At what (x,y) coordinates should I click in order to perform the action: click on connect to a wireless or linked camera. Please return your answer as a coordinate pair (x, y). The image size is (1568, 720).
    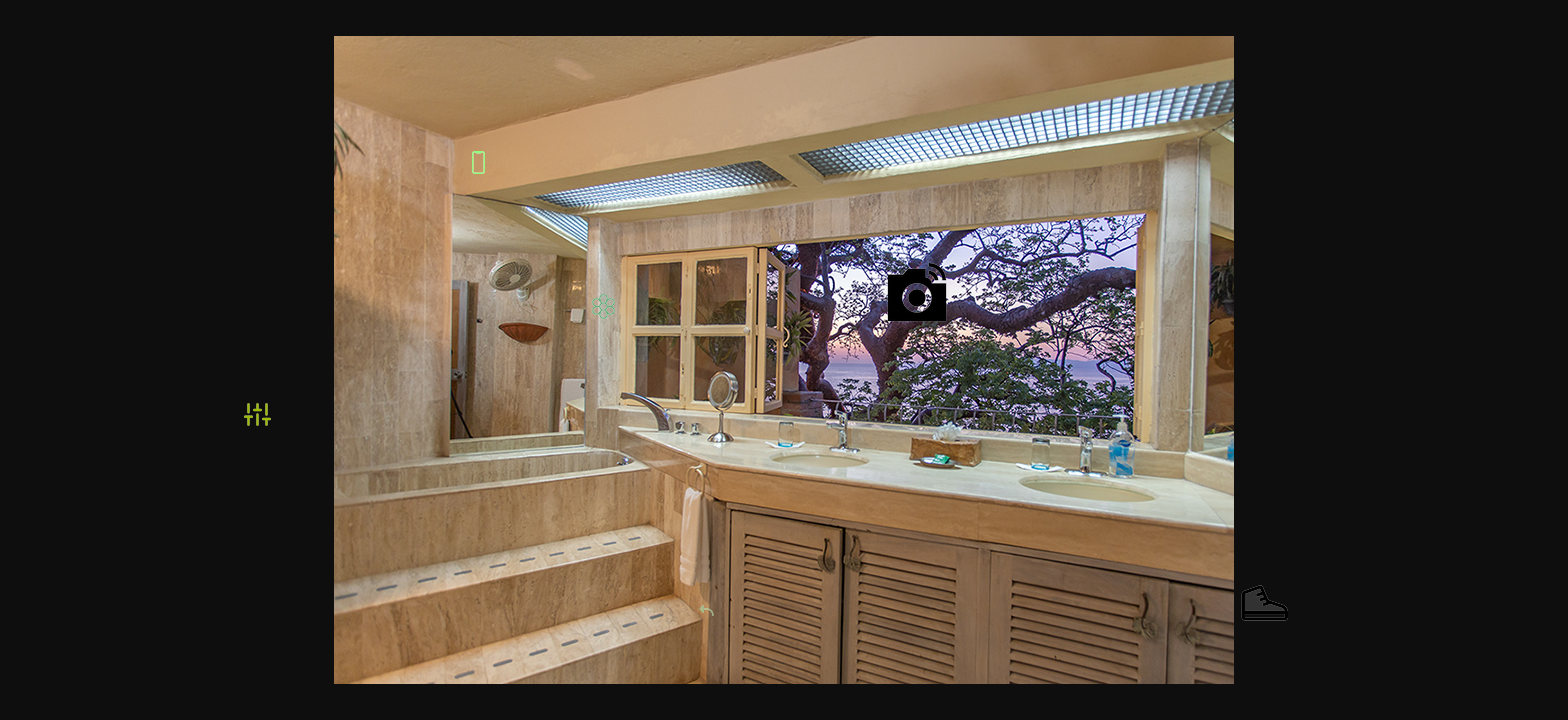
    Looking at the image, I should click on (917, 292).